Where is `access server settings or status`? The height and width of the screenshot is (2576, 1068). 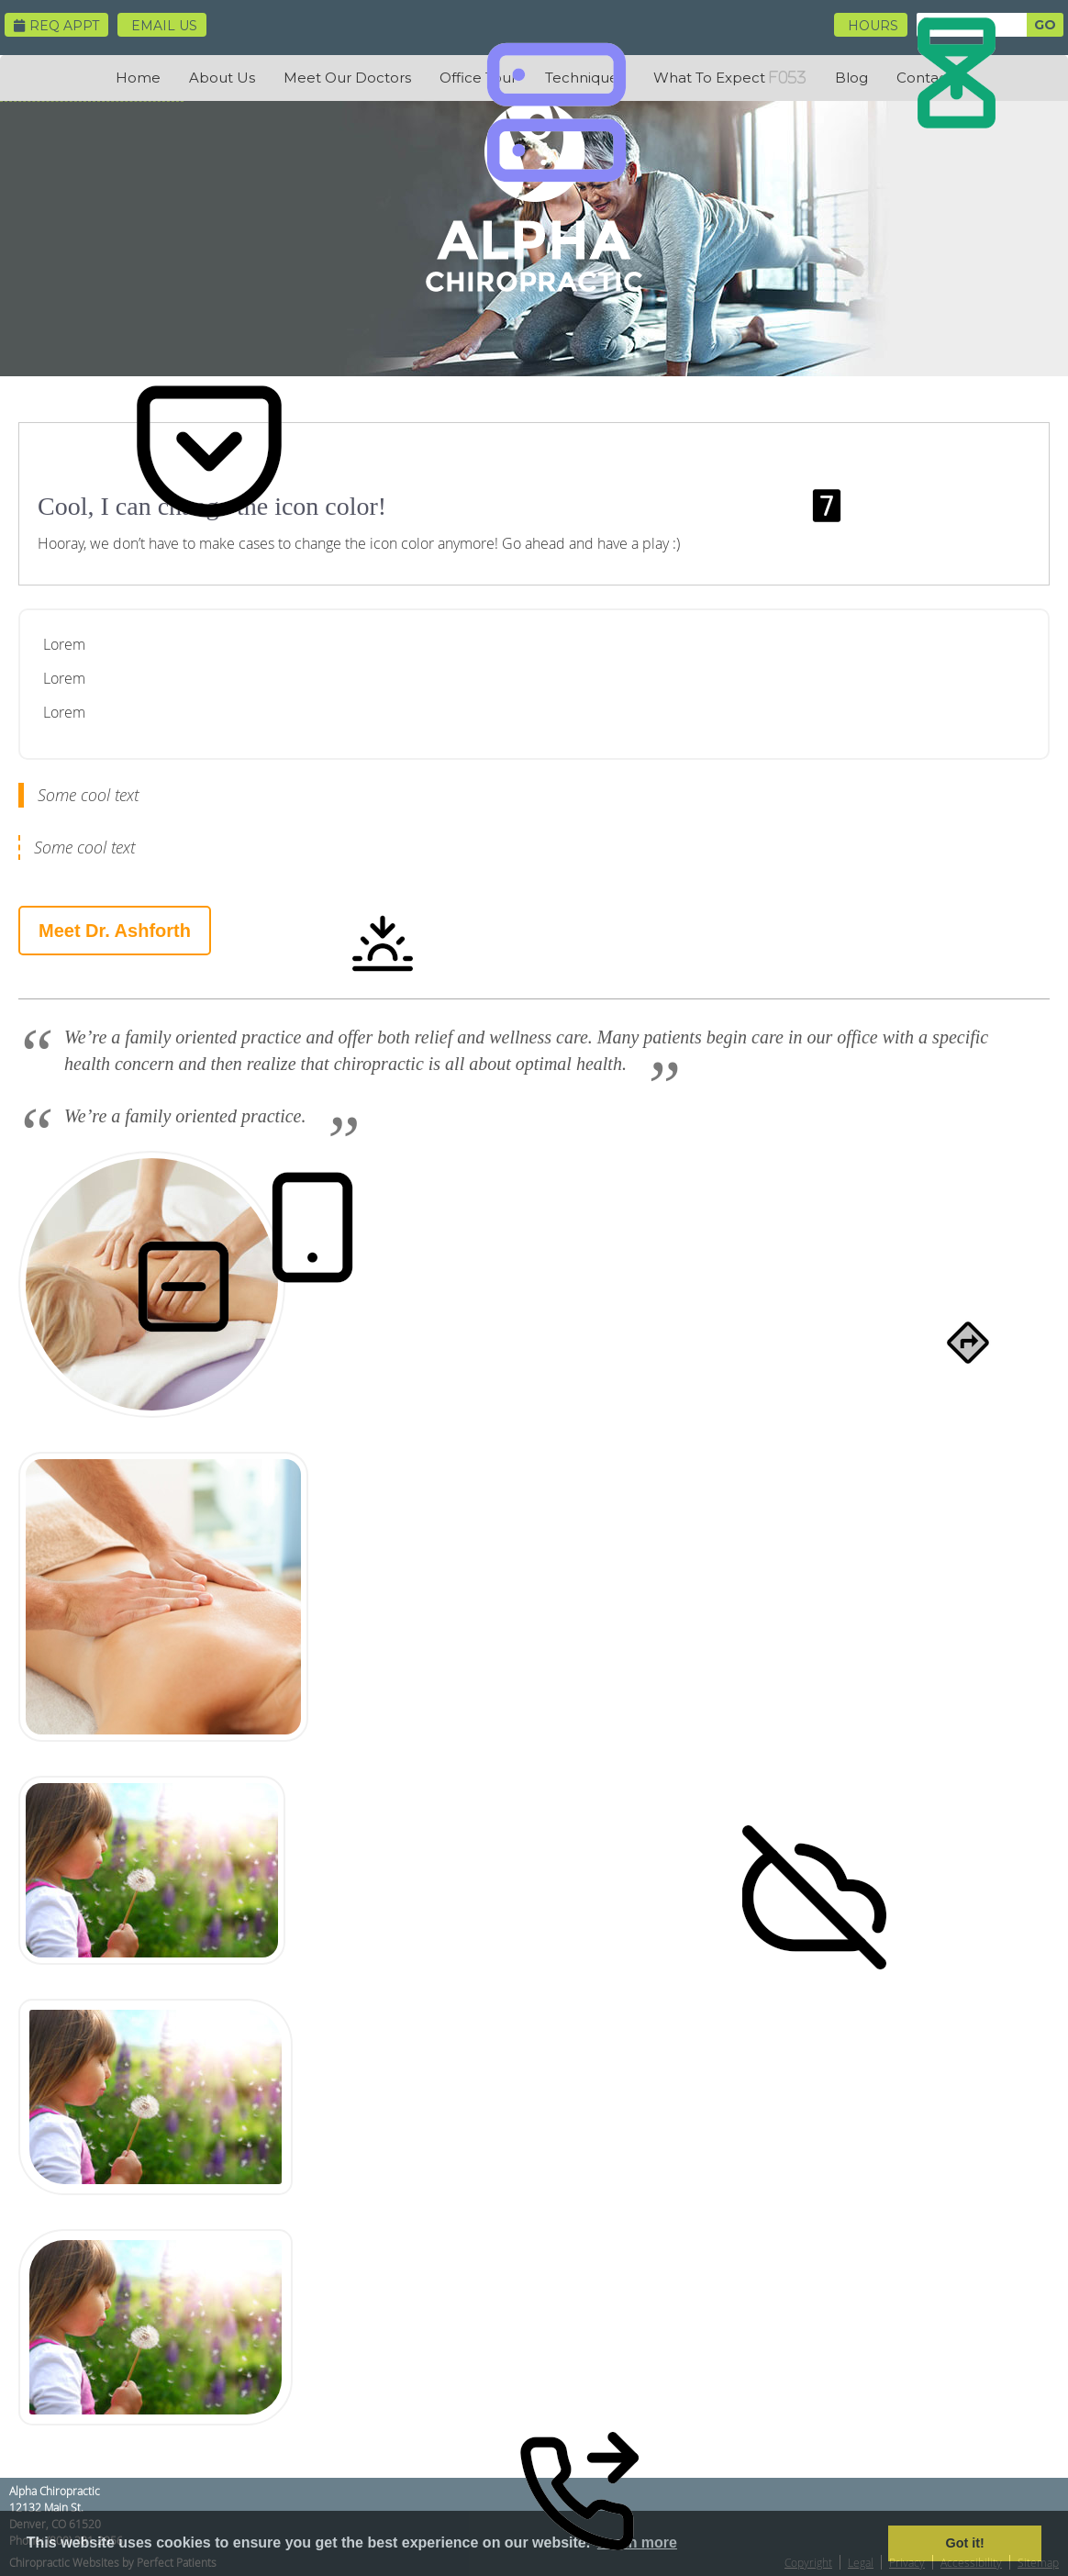
access server settings or status is located at coordinates (556, 112).